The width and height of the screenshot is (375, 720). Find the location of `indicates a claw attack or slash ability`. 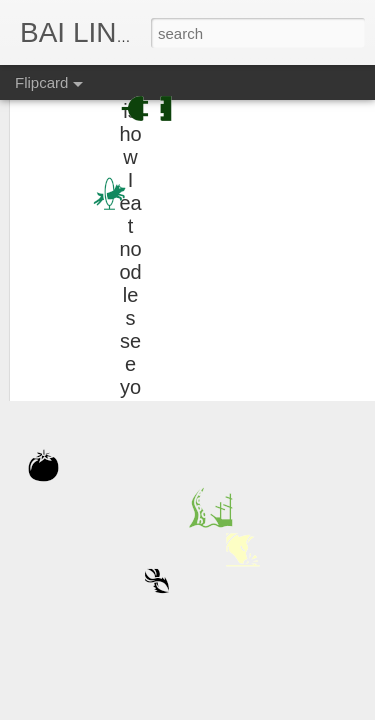

indicates a claw attack or slash ability is located at coordinates (157, 581).